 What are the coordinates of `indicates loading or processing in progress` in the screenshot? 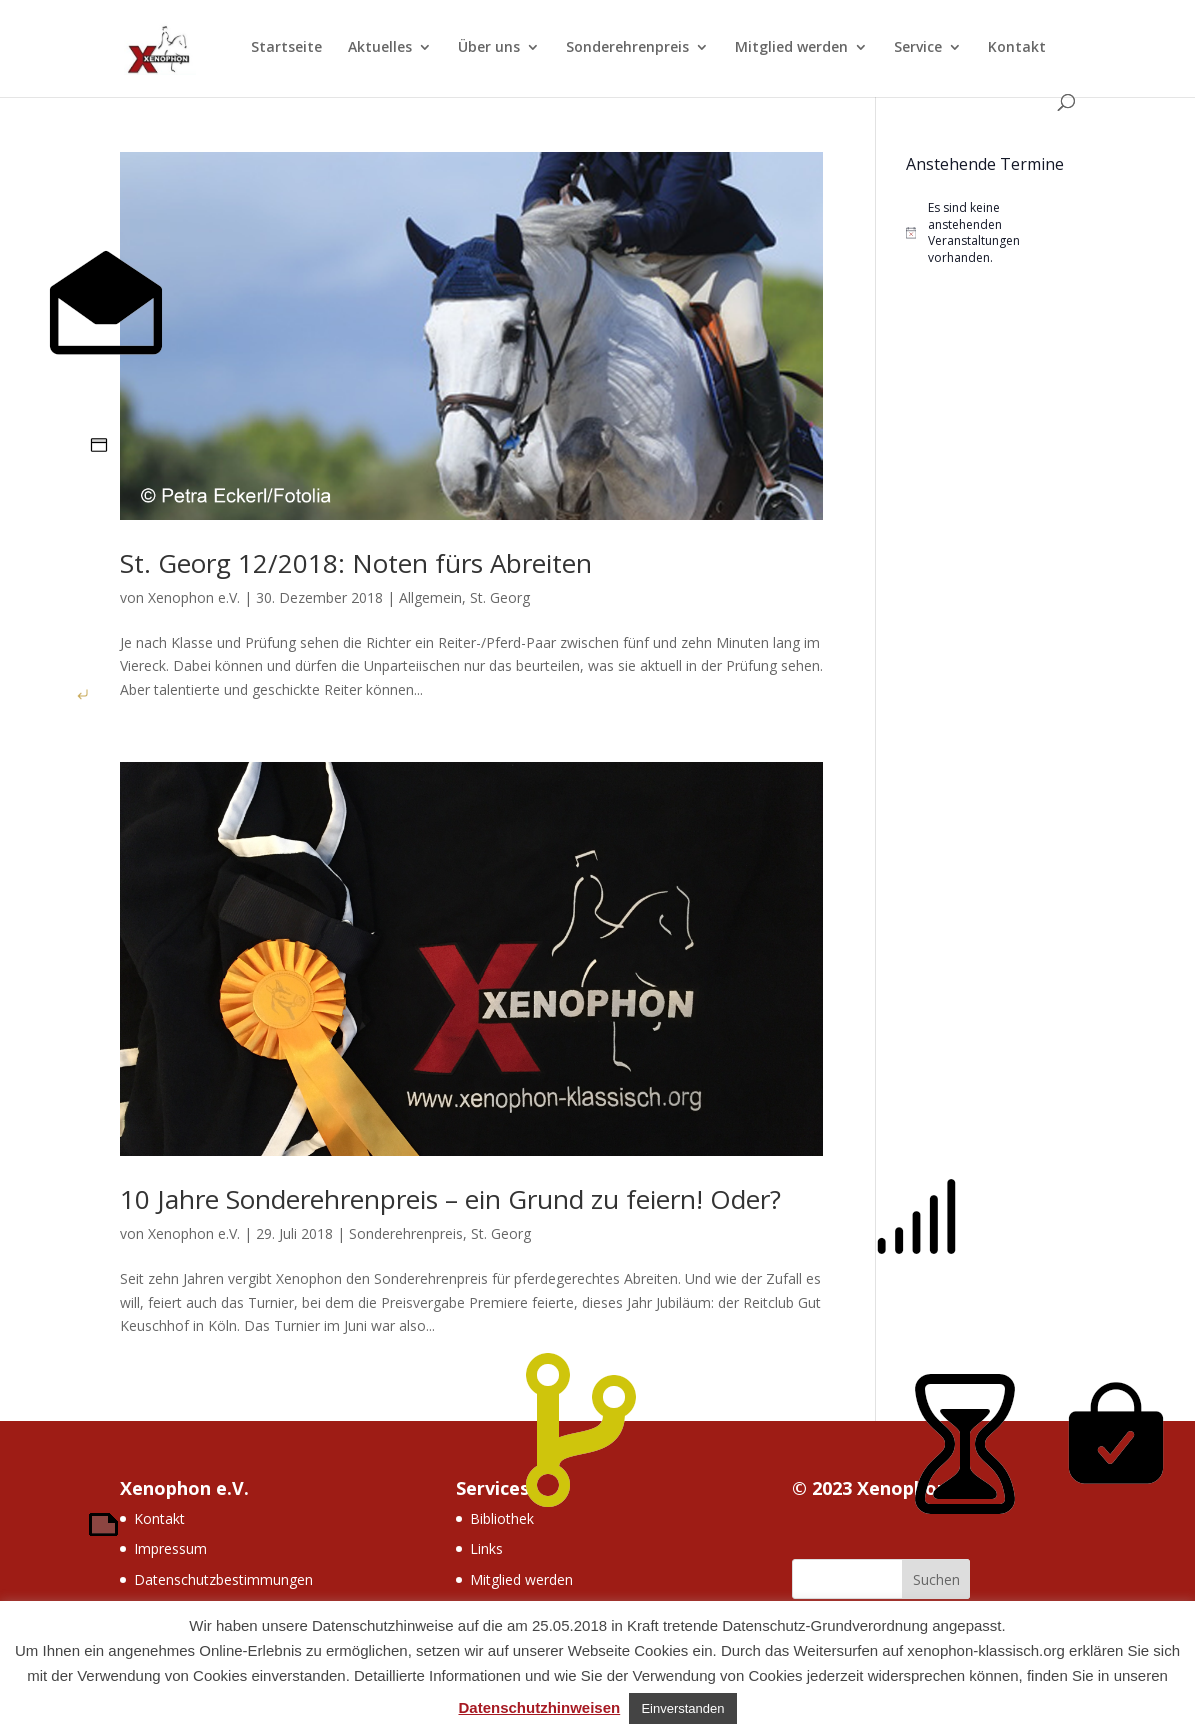 It's located at (965, 1444).